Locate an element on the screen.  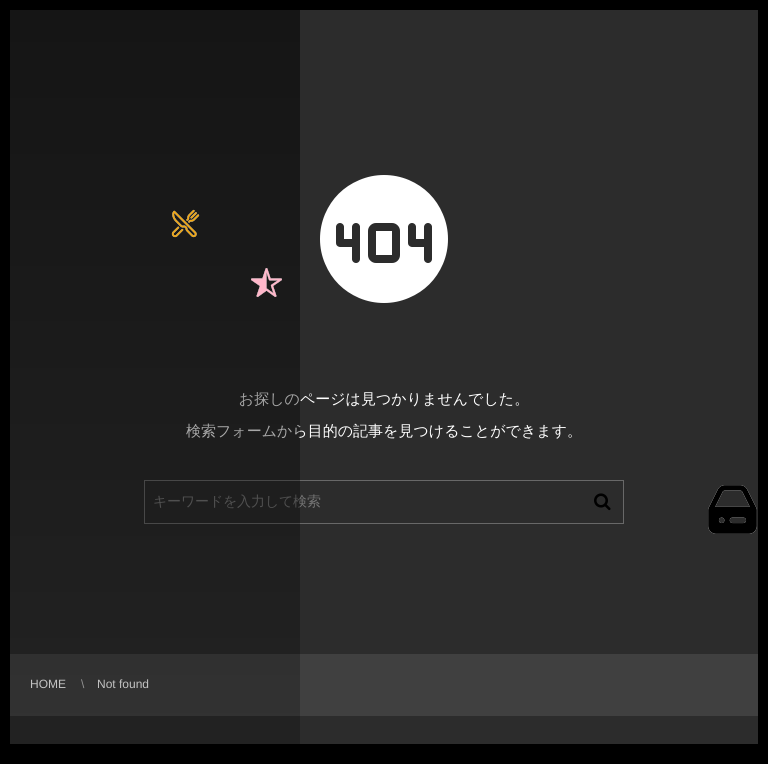
access local storage or hard drive is located at coordinates (732, 509).